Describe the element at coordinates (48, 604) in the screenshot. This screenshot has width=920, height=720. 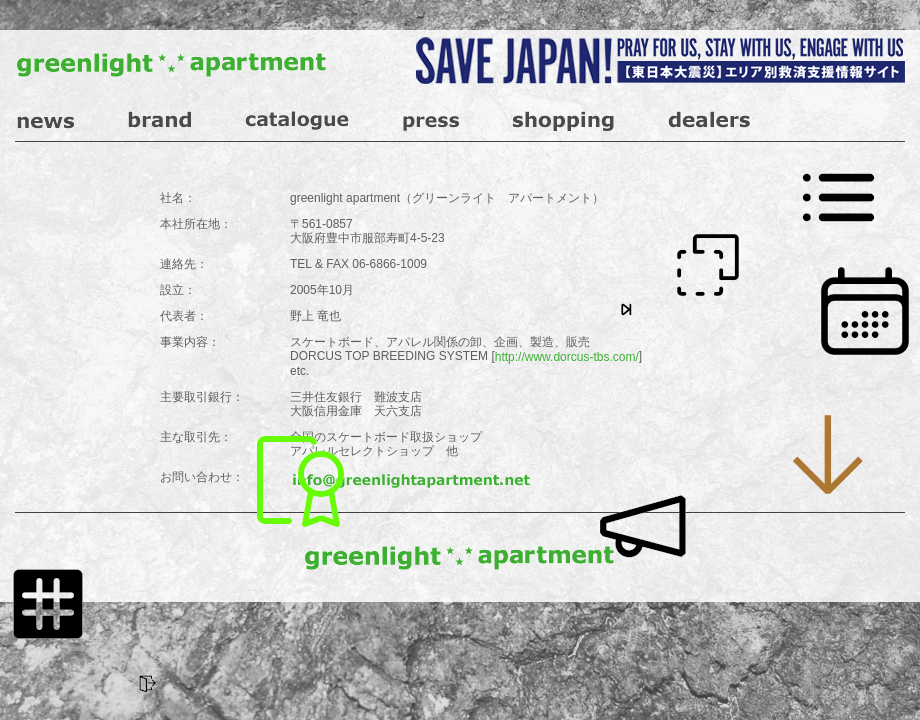
I see `add or browse hashtags` at that location.